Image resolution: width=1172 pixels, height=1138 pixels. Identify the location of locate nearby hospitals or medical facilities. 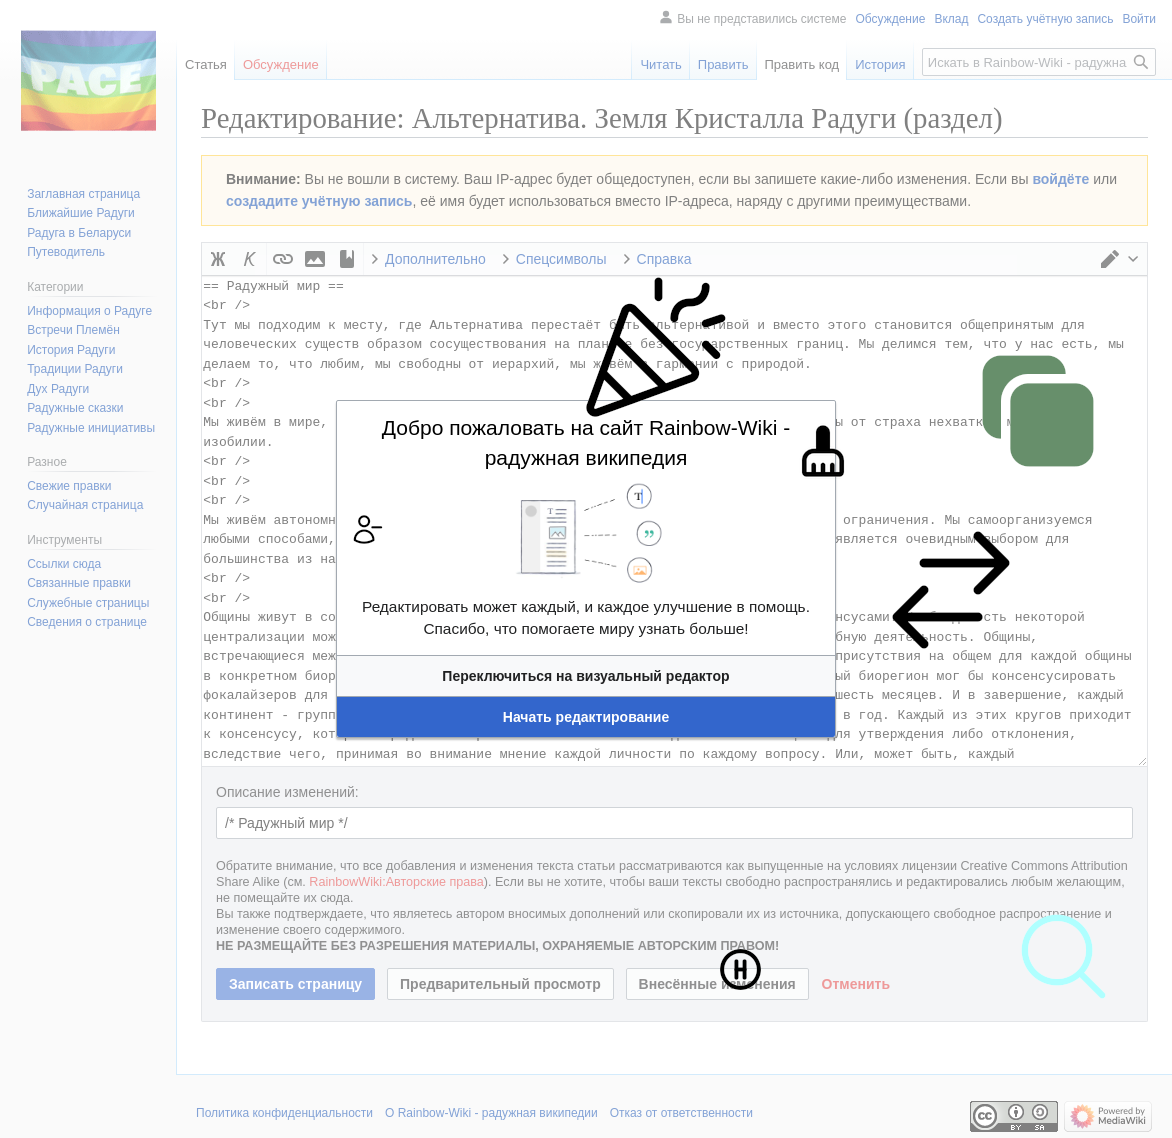
(740, 969).